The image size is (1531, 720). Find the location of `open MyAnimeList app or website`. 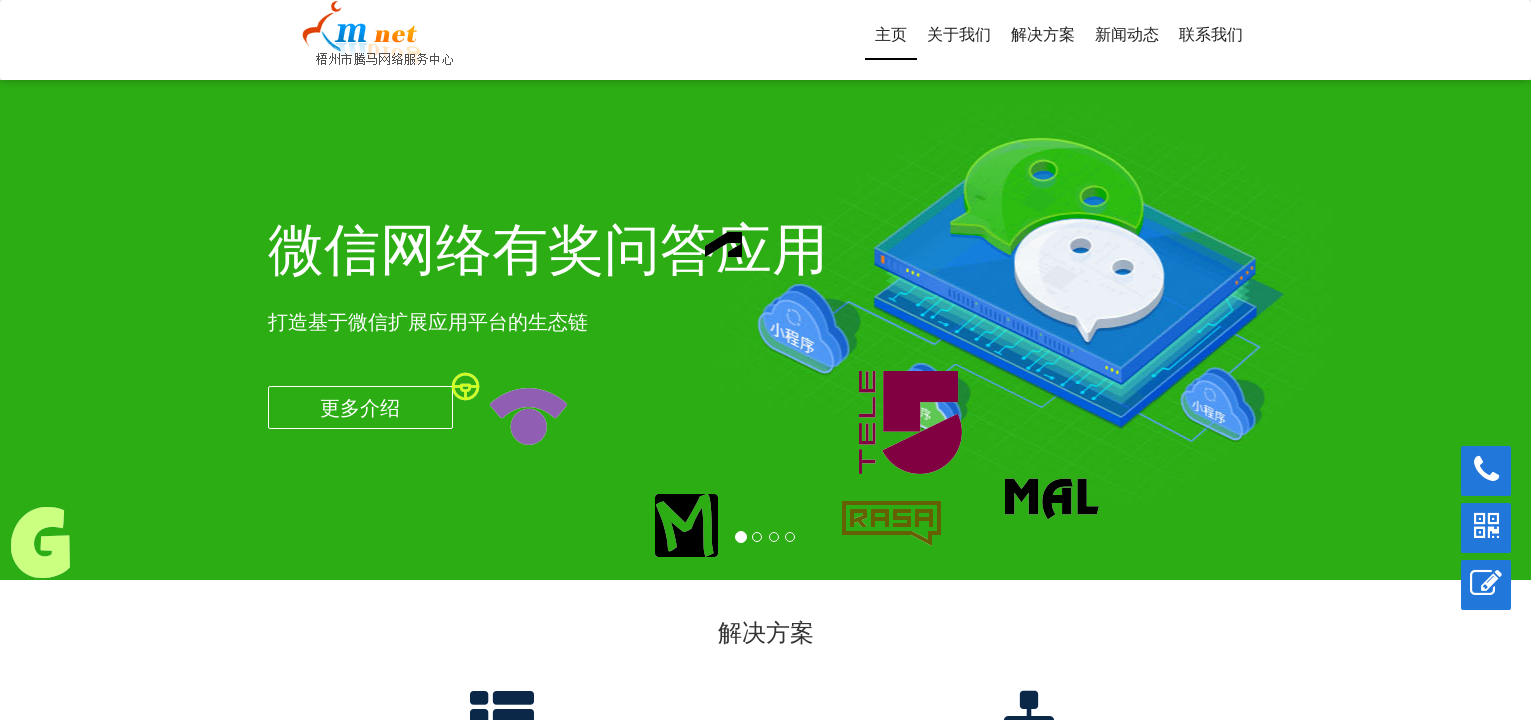

open MyAnimeList app or website is located at coordinates (1052, 499).